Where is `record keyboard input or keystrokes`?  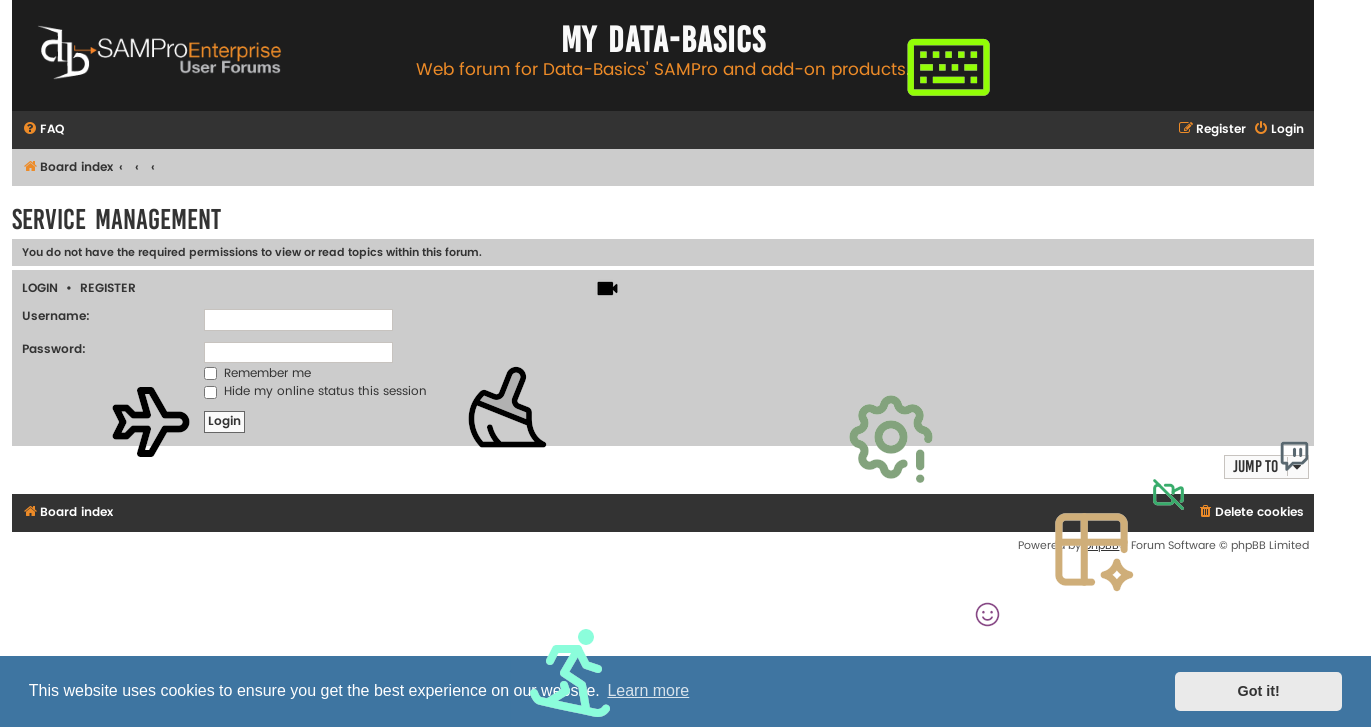
record keyboard input or keystrokes is located at coordinates (945, 70).